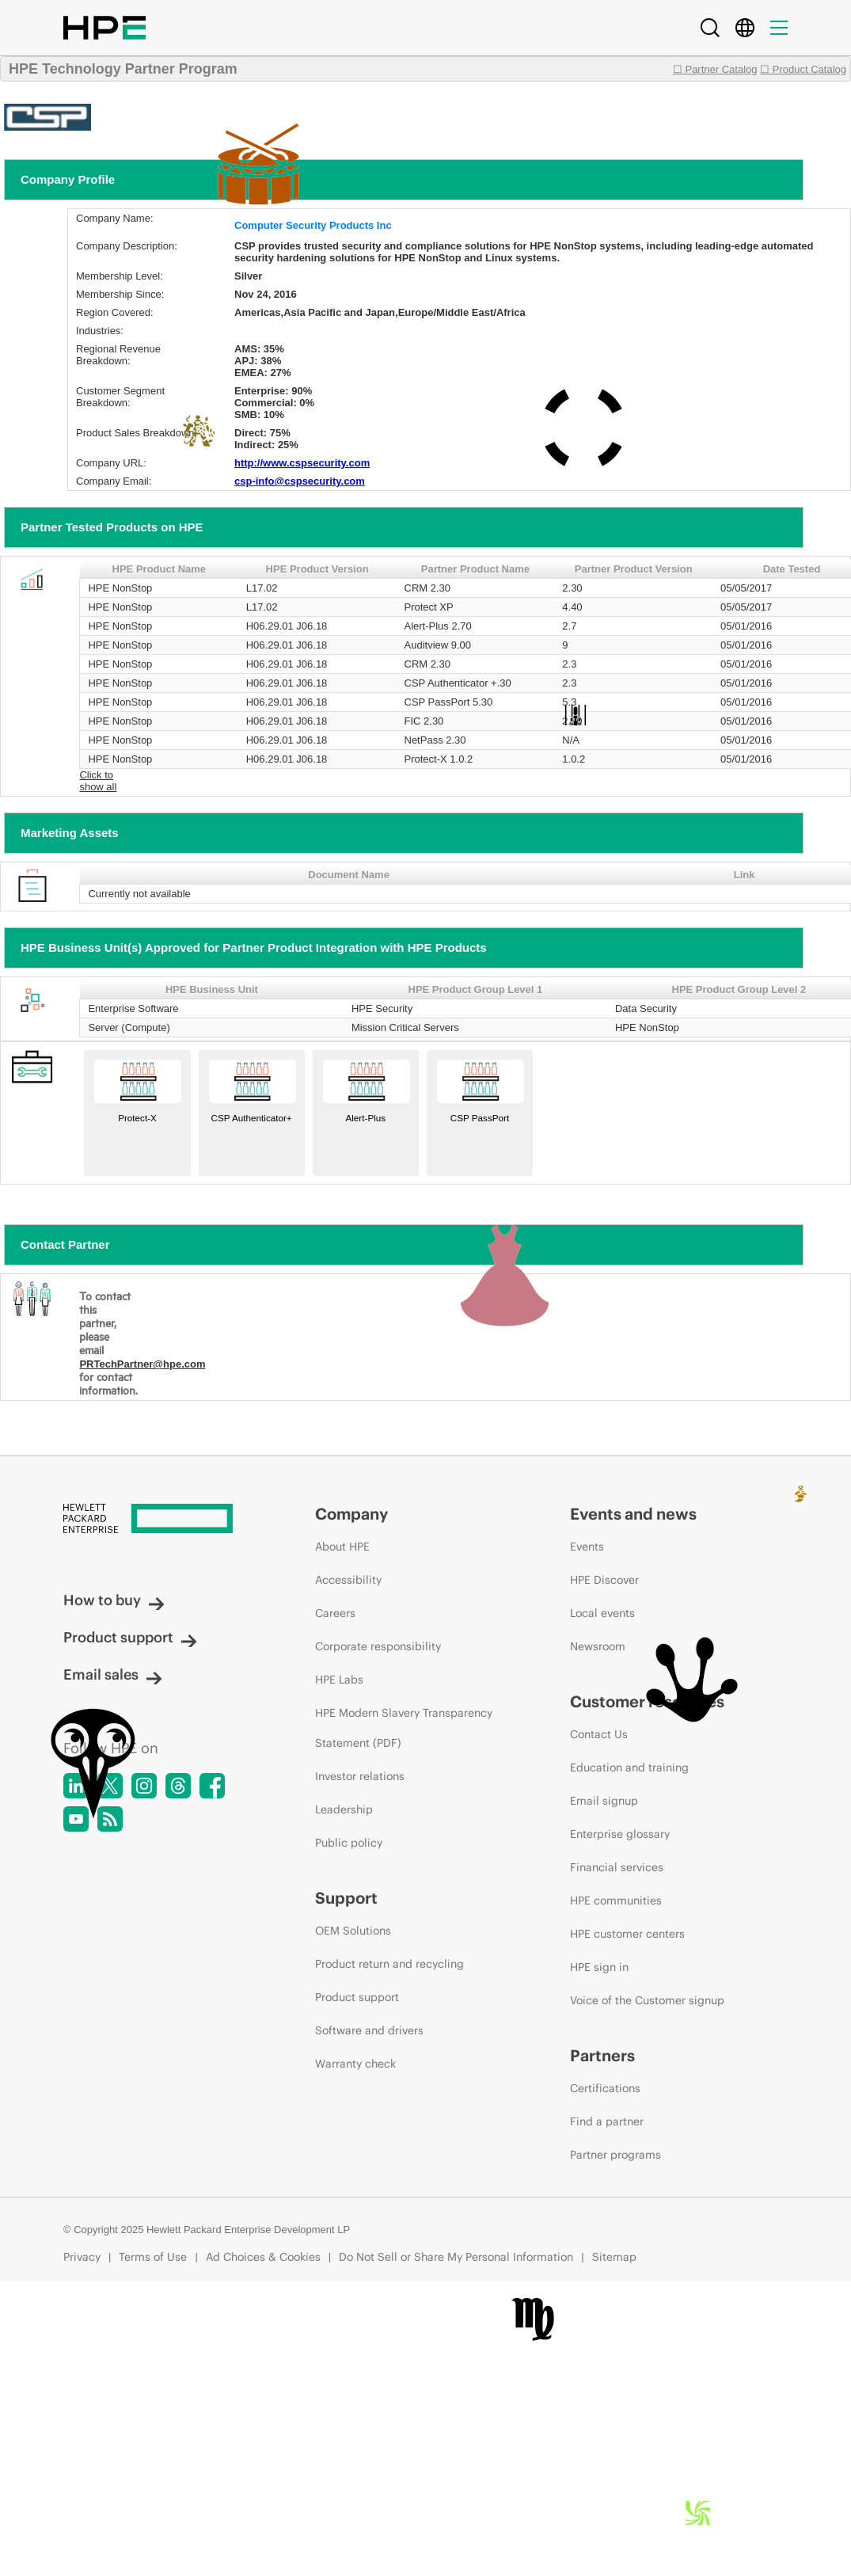 The width and height of the screenshot is (851, 2576). Describe the element at coordinates (504, 1275) in the screenshot. I see `select a dress or clothing item` at that location.